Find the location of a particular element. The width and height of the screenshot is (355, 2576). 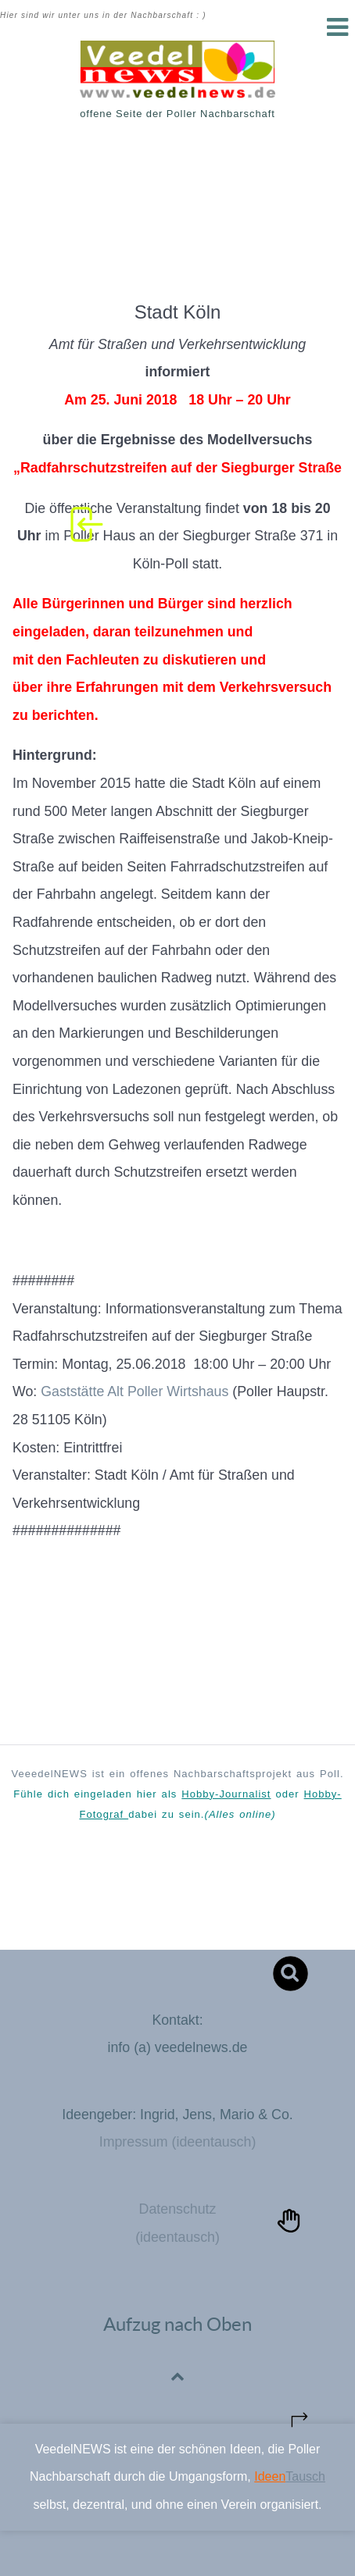

forward or share content is located at coordinates (299, 2420).